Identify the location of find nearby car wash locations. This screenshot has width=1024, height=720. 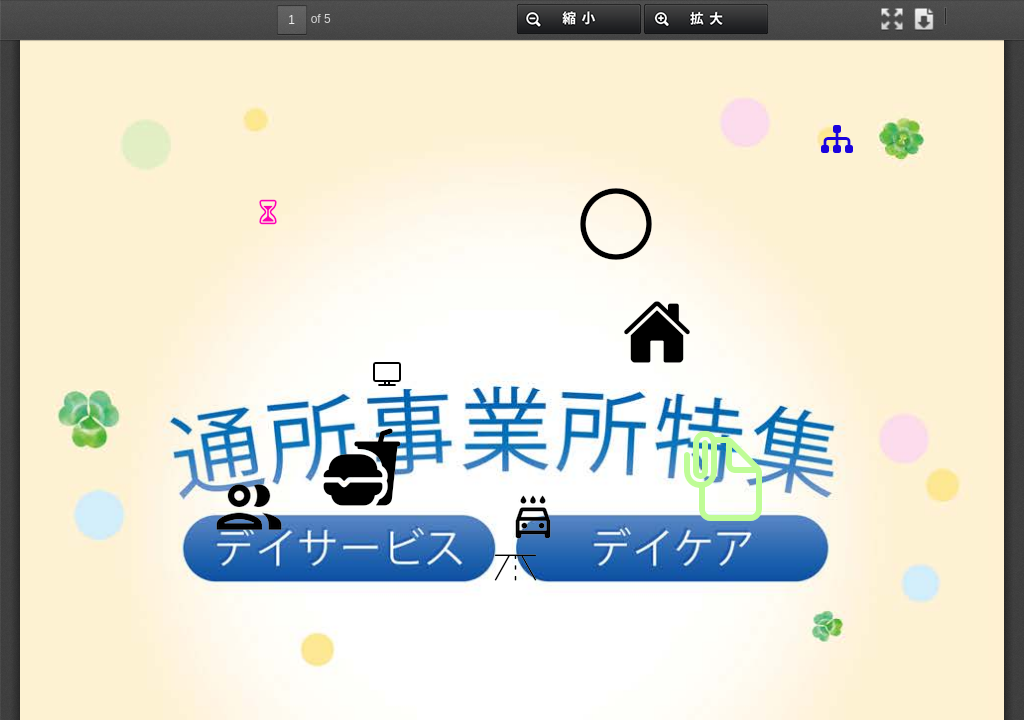
(533, 517).